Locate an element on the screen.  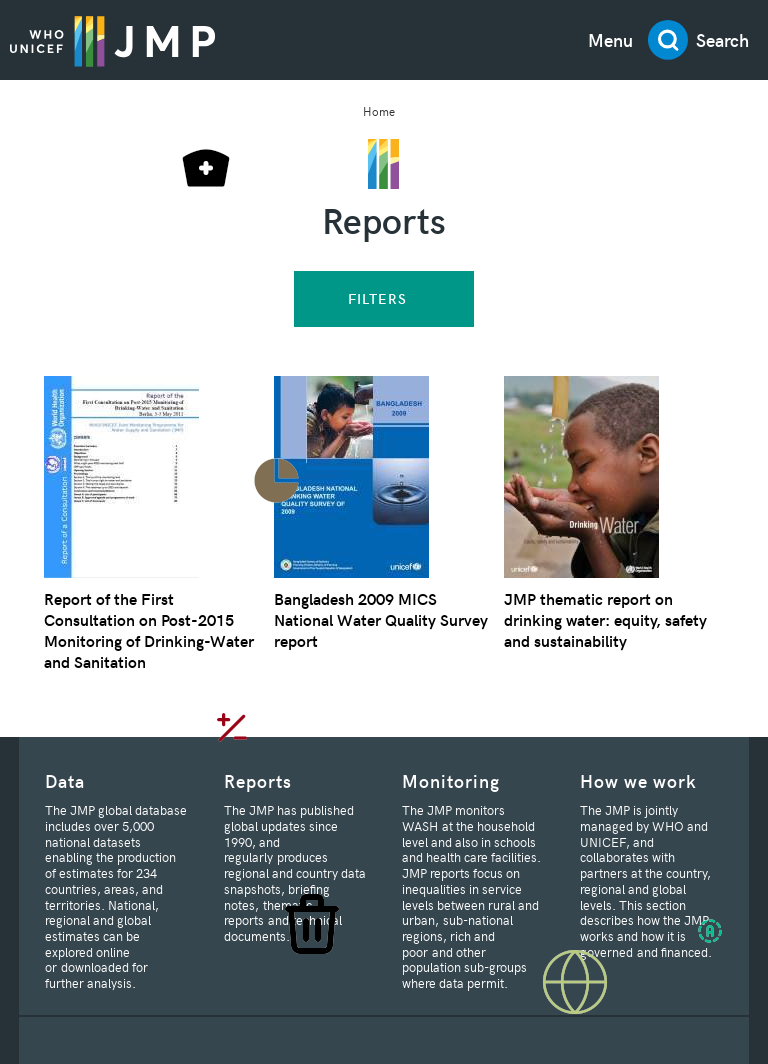
view pie chart analytics is located at coordinates (276, 480).